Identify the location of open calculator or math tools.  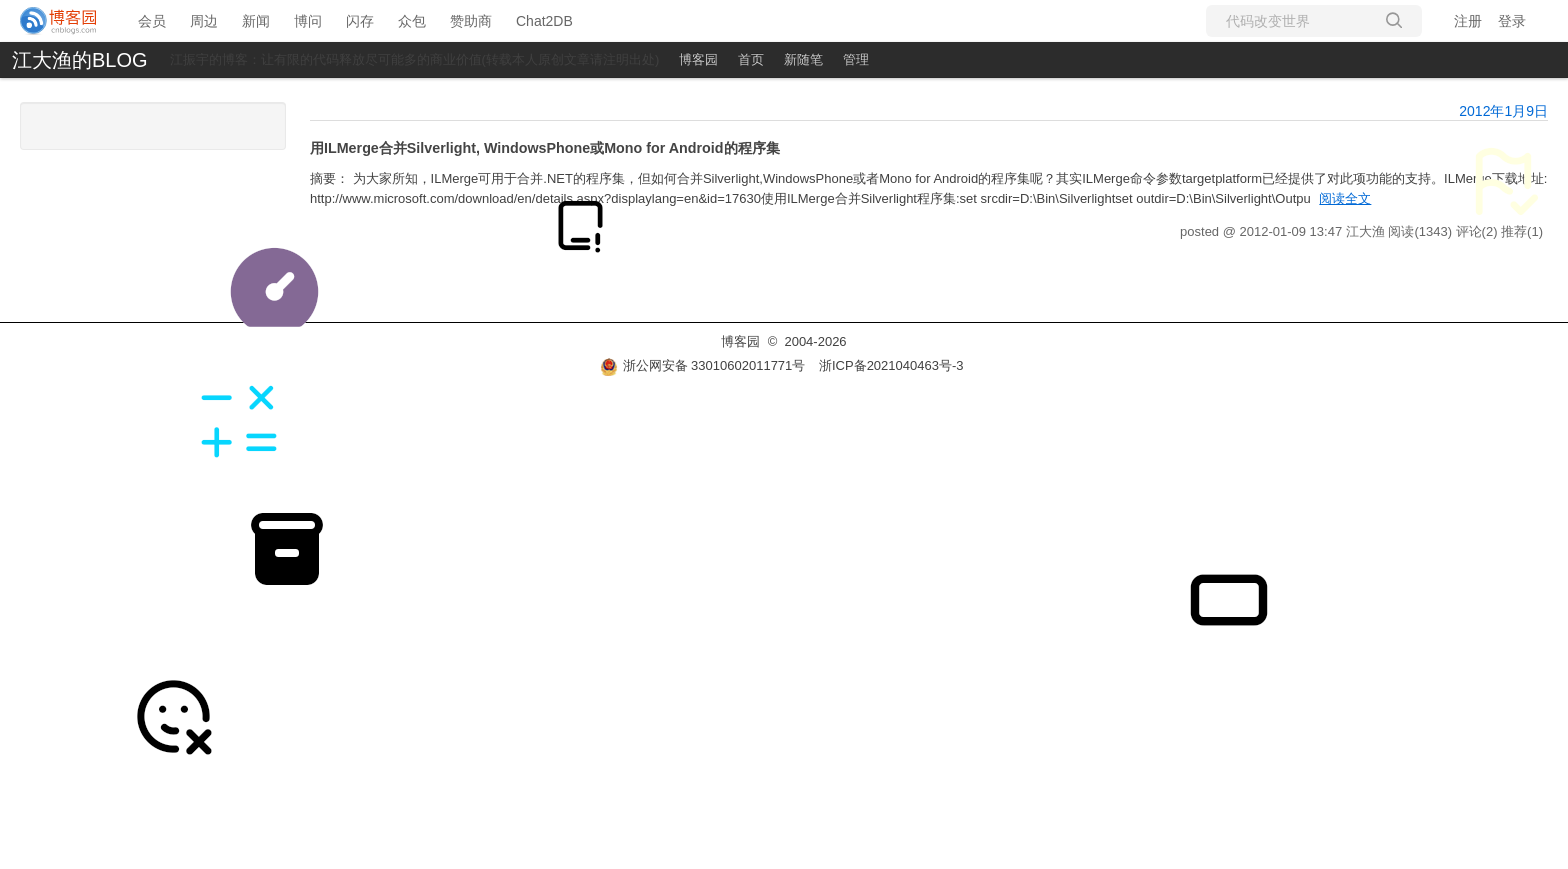
(239, 420).